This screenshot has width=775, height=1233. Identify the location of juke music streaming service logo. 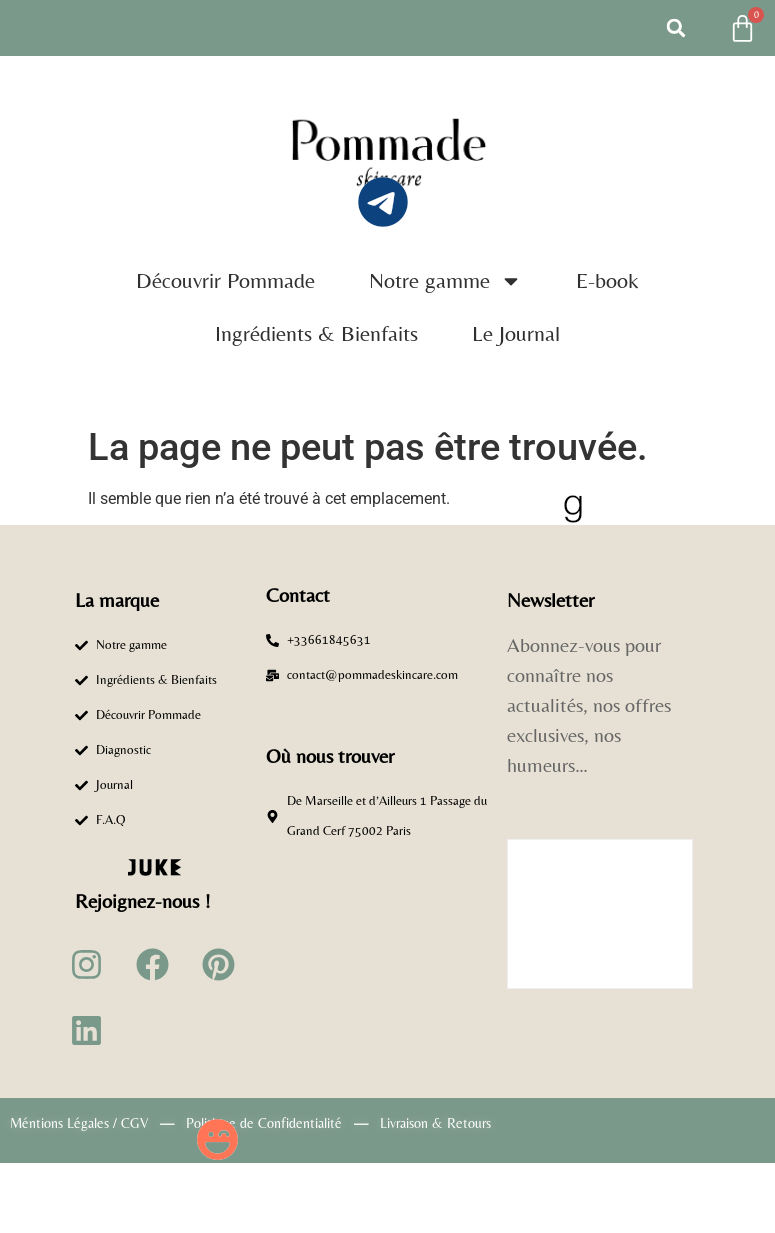
(154, 867).